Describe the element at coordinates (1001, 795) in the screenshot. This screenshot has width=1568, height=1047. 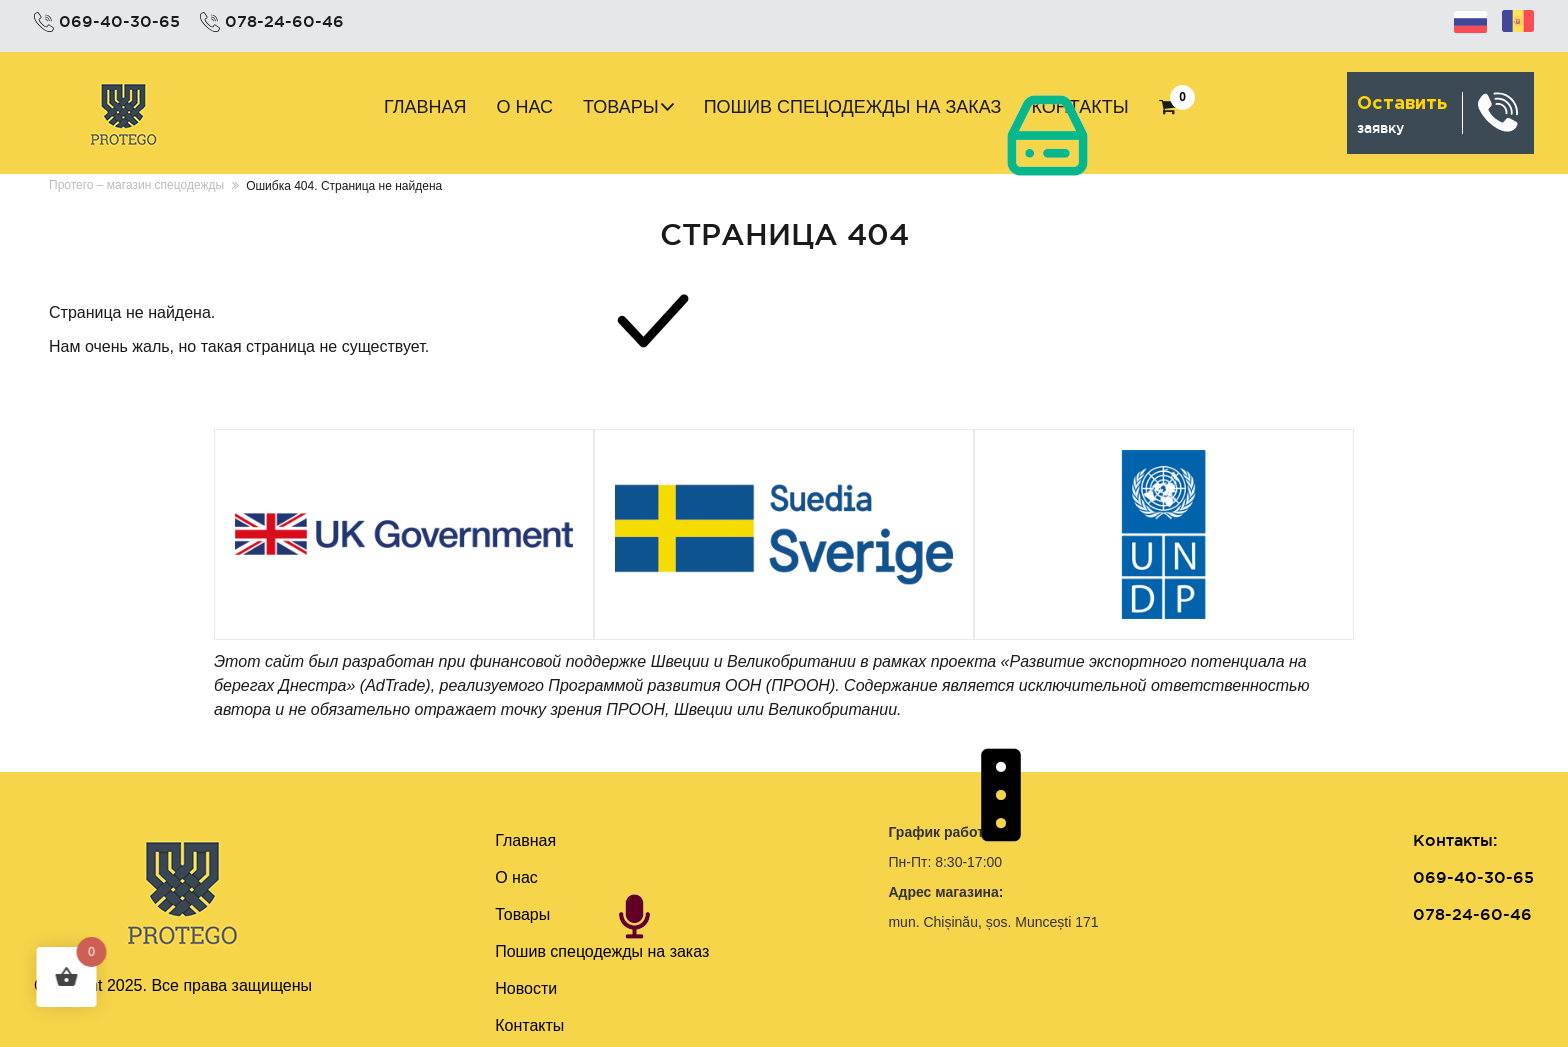
I see `open more options menu` at that location.